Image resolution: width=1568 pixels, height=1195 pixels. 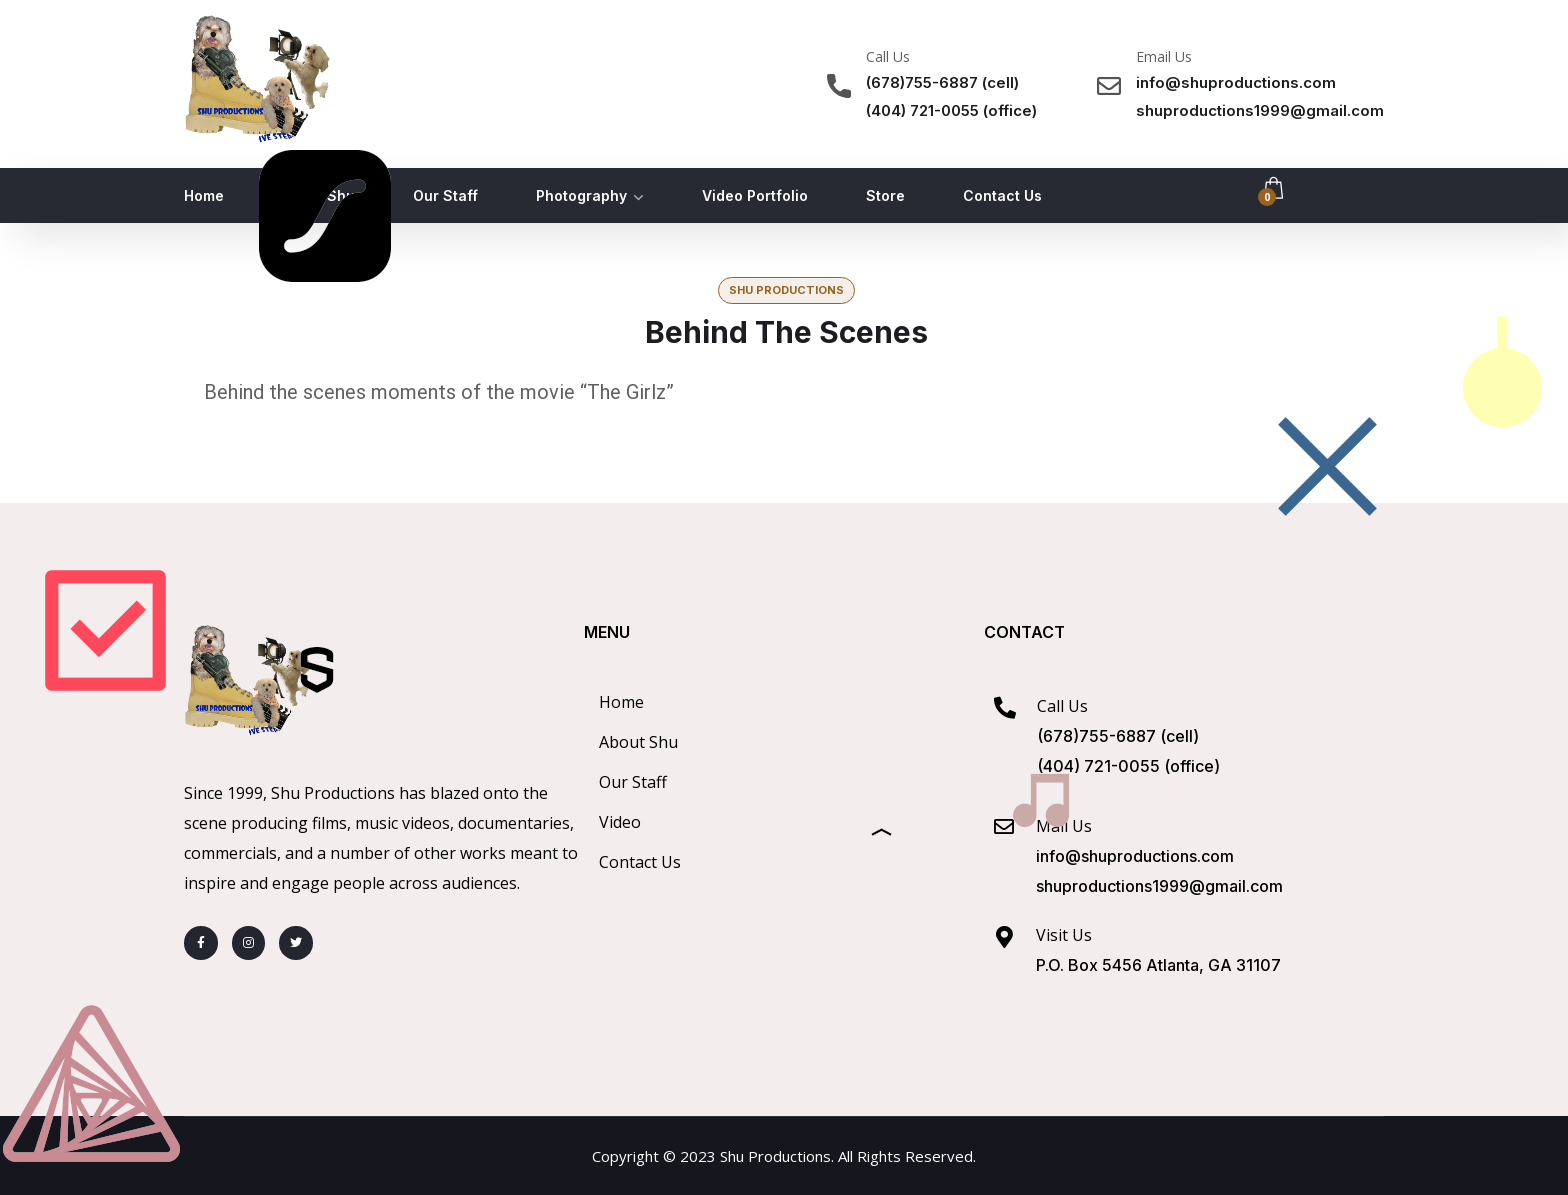 I want to click on open the Affine app, so click(x=91, y=1083).